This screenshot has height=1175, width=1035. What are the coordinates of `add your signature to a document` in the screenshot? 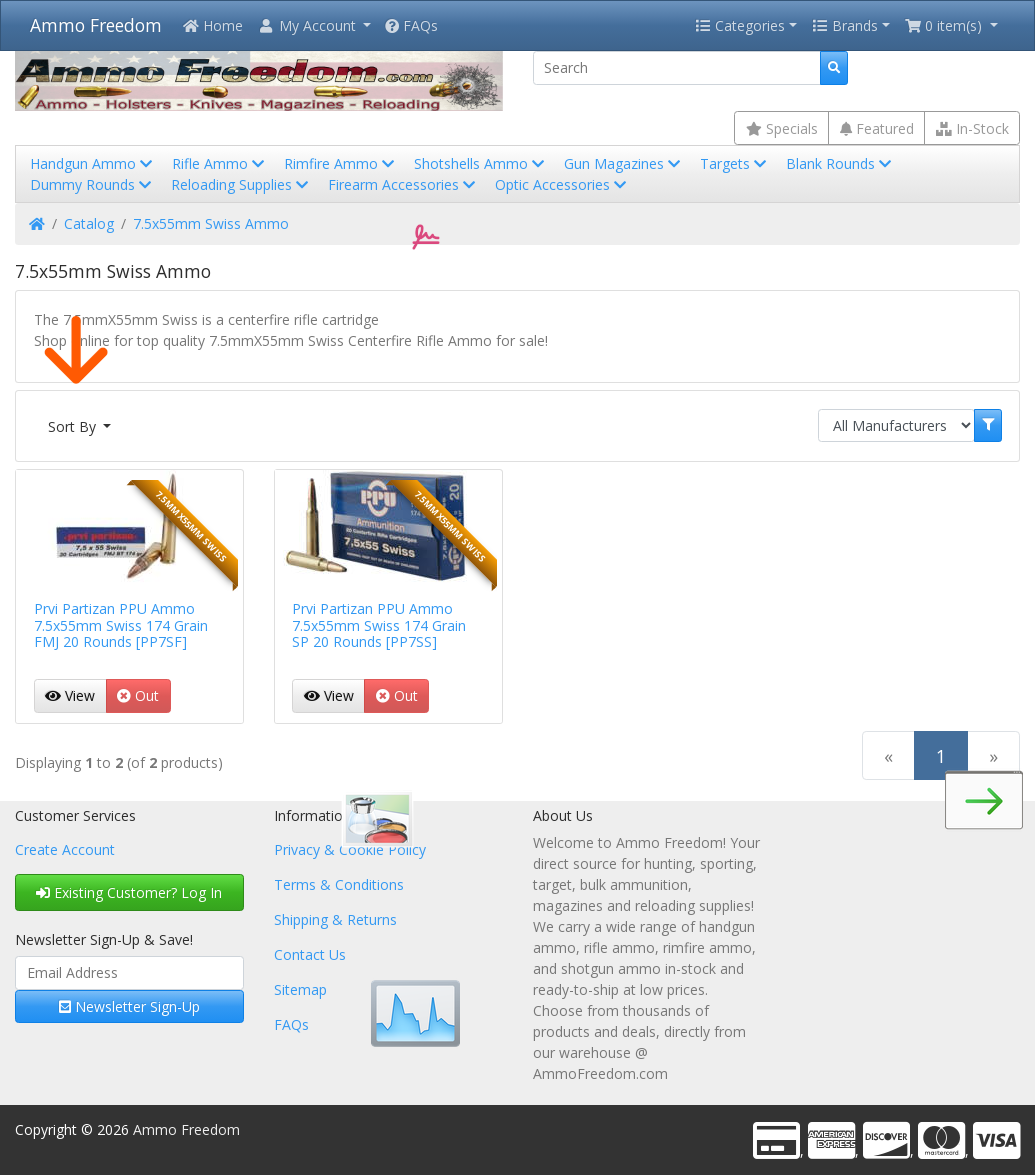 It's located at (426, 237).